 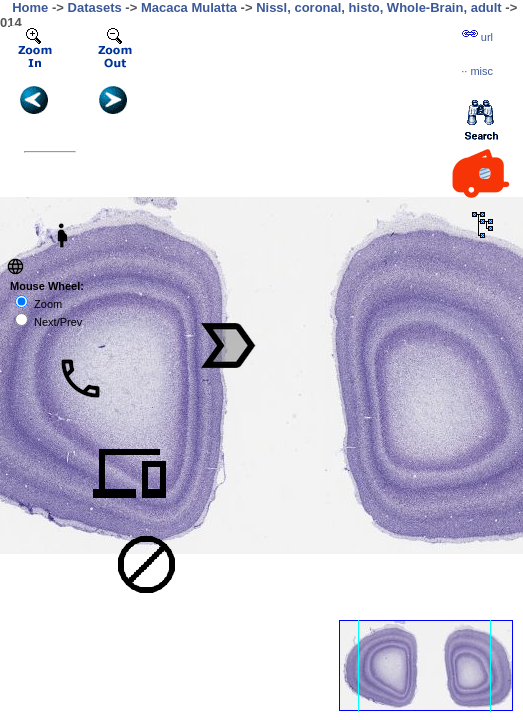 I want to click on tap to make a phone call, so click(x=80, y=378).